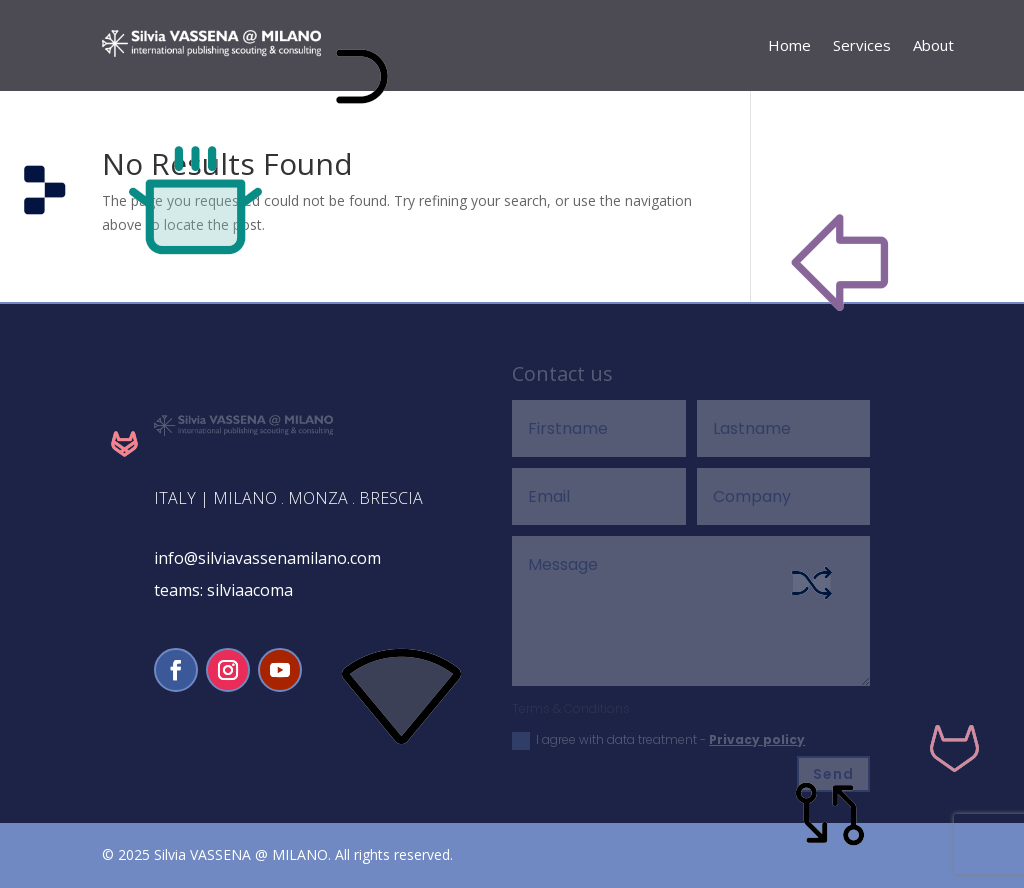  What do you see at coordinates (358, 76) in the screenshot?
I see `indicates a proper superset relationship in mathematical notation` at bounding box center [358, 76].